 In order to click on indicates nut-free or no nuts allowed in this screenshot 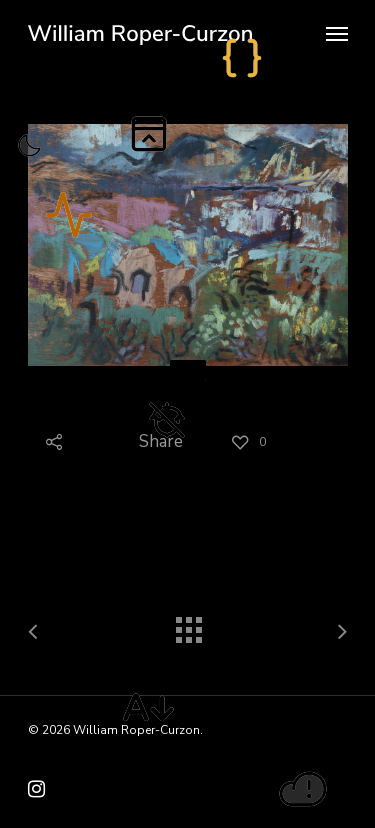, I will do `click(167, 420)`.